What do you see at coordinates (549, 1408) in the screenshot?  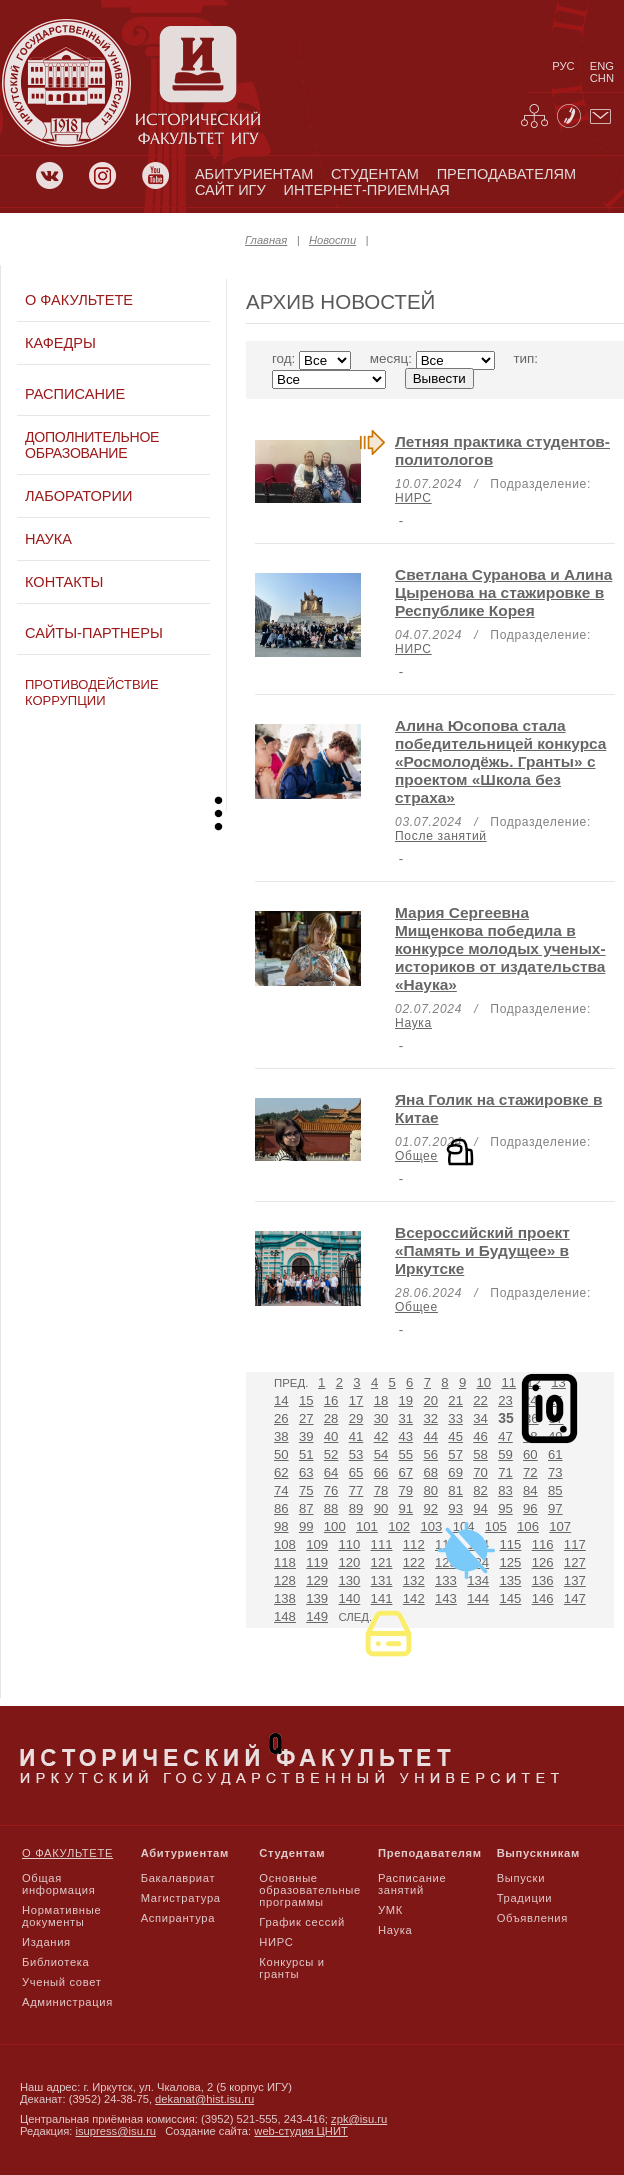 I see `represents a 10 playing card in a card game` at bounding box center [549, 1408].